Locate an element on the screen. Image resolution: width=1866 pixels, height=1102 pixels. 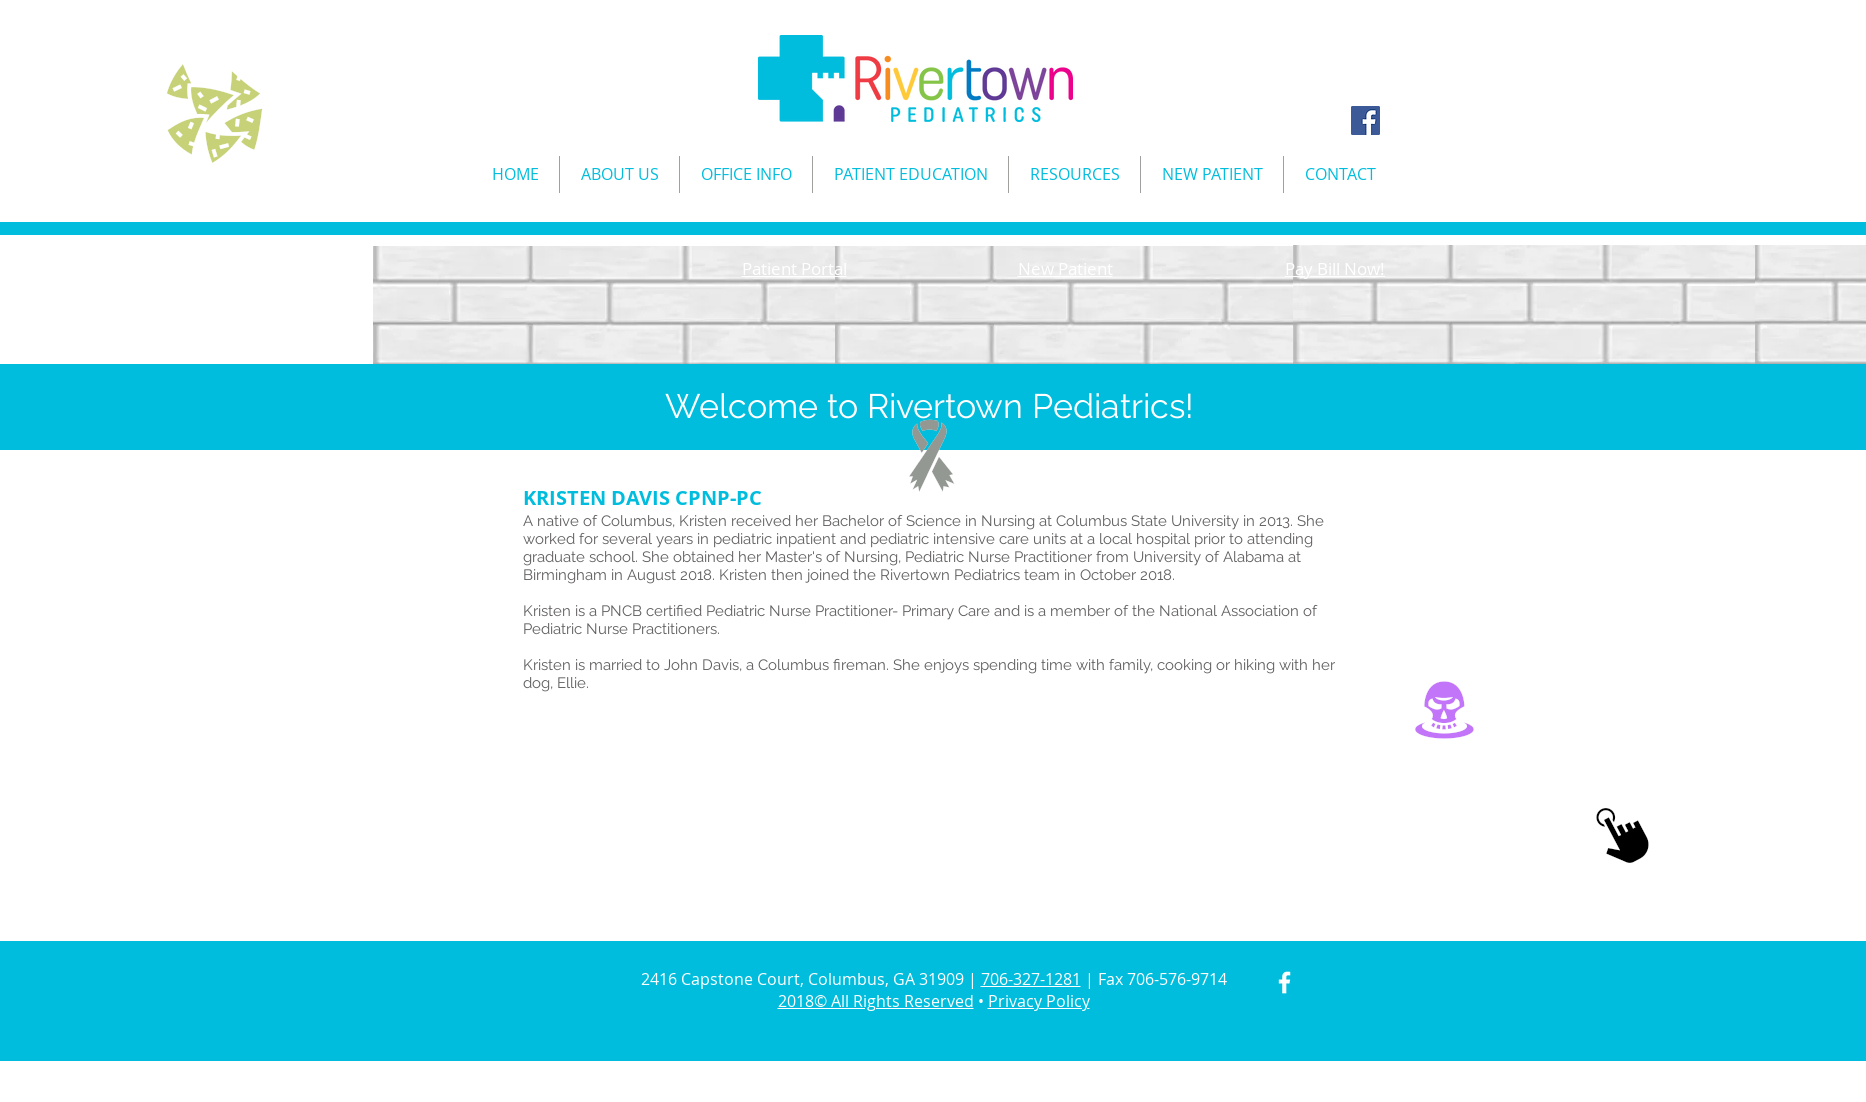
tap or click to interact is located at coordinates (1622, 835).